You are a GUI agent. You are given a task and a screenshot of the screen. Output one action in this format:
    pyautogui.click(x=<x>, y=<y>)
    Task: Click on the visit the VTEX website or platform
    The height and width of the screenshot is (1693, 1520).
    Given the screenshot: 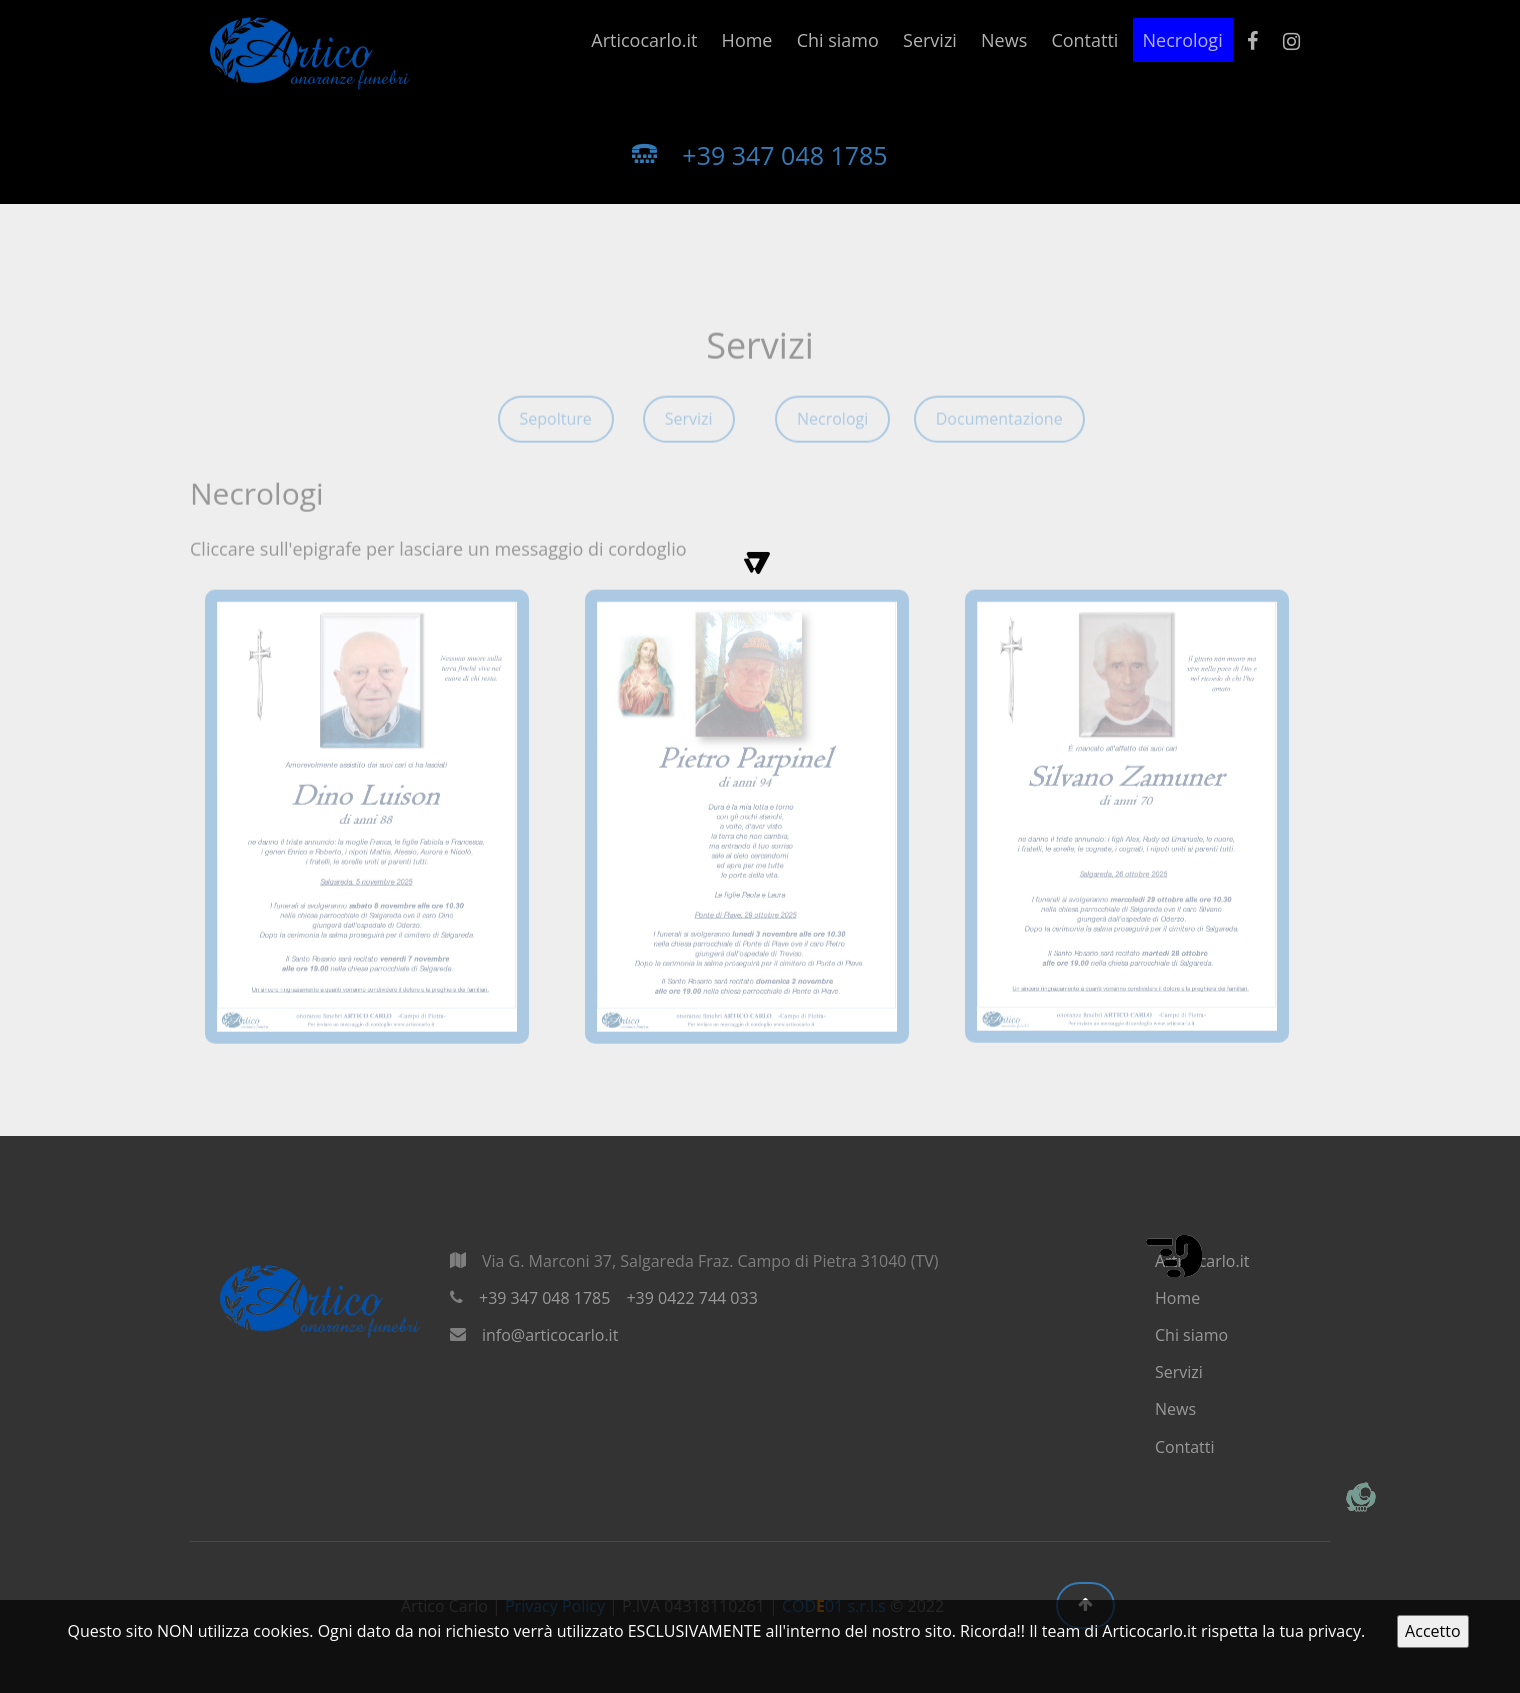 What is the action you would take?
    pyautogui.click(x=757, y=563)
    